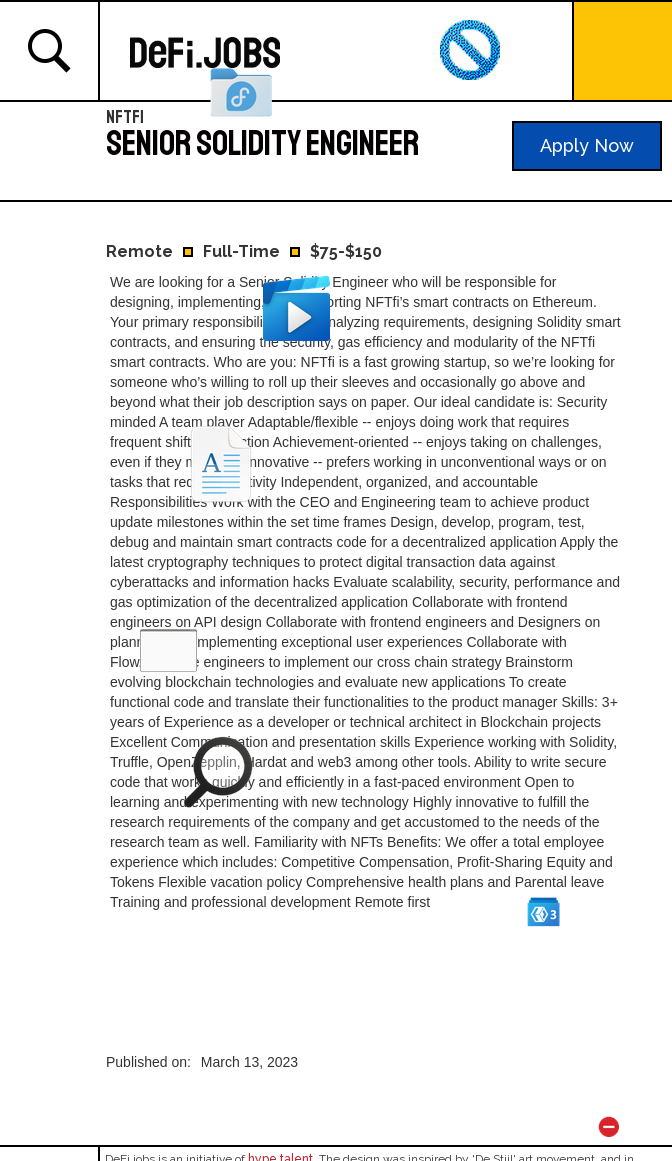  I want to click on indicates access denied or permission blocked, so click(470, 50).